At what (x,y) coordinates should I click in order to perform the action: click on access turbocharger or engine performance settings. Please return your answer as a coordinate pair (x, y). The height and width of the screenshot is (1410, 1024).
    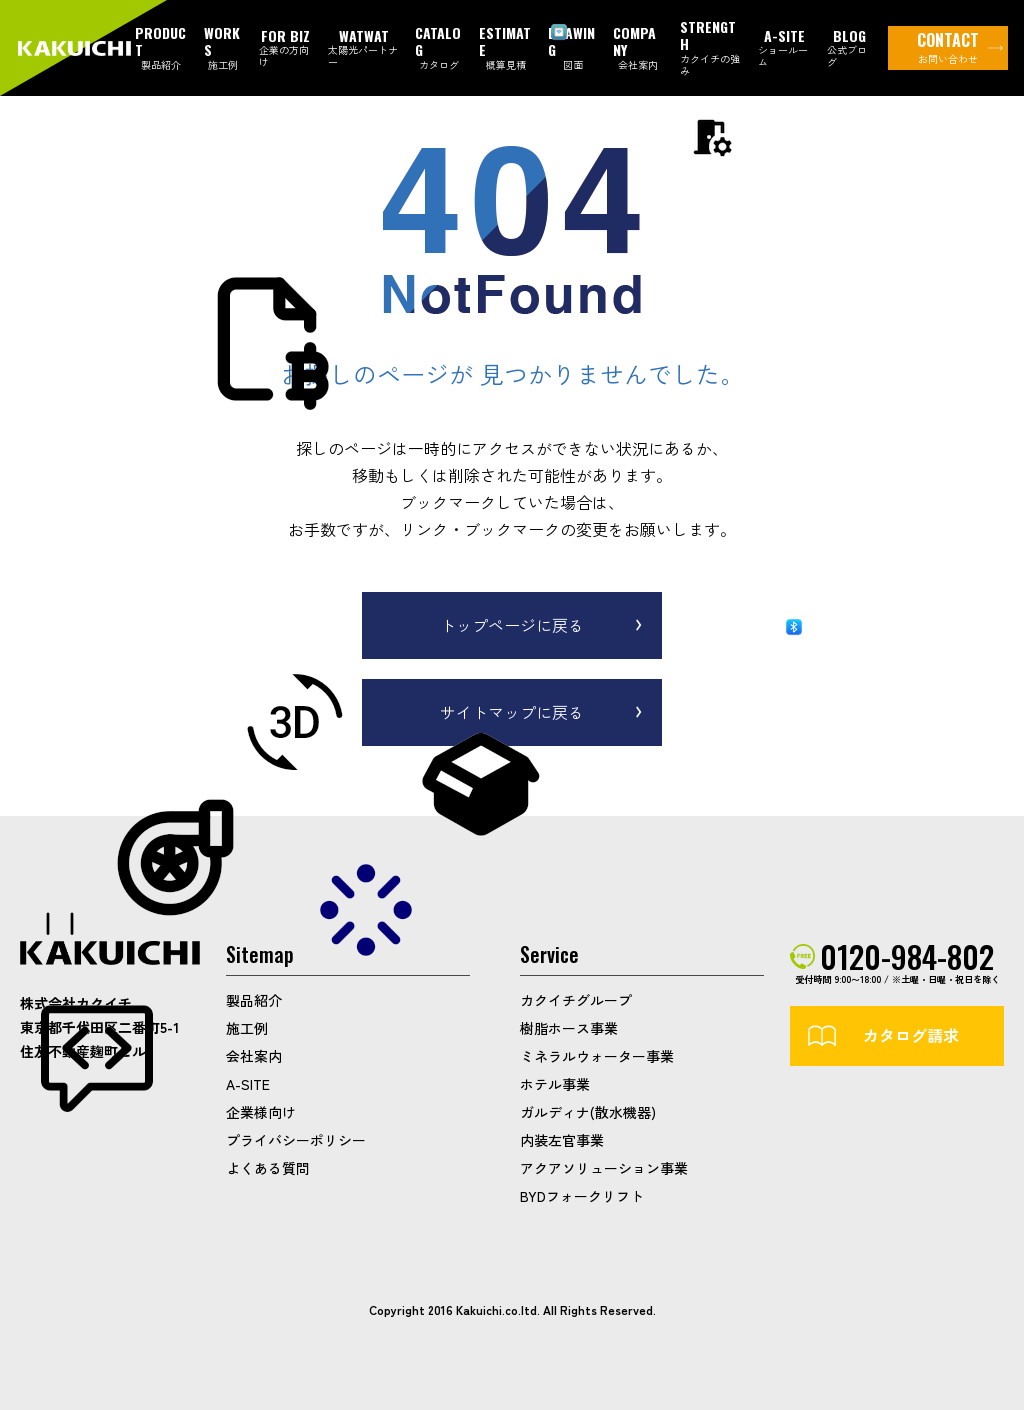
    Looking at the image, I should click on (175, 857).